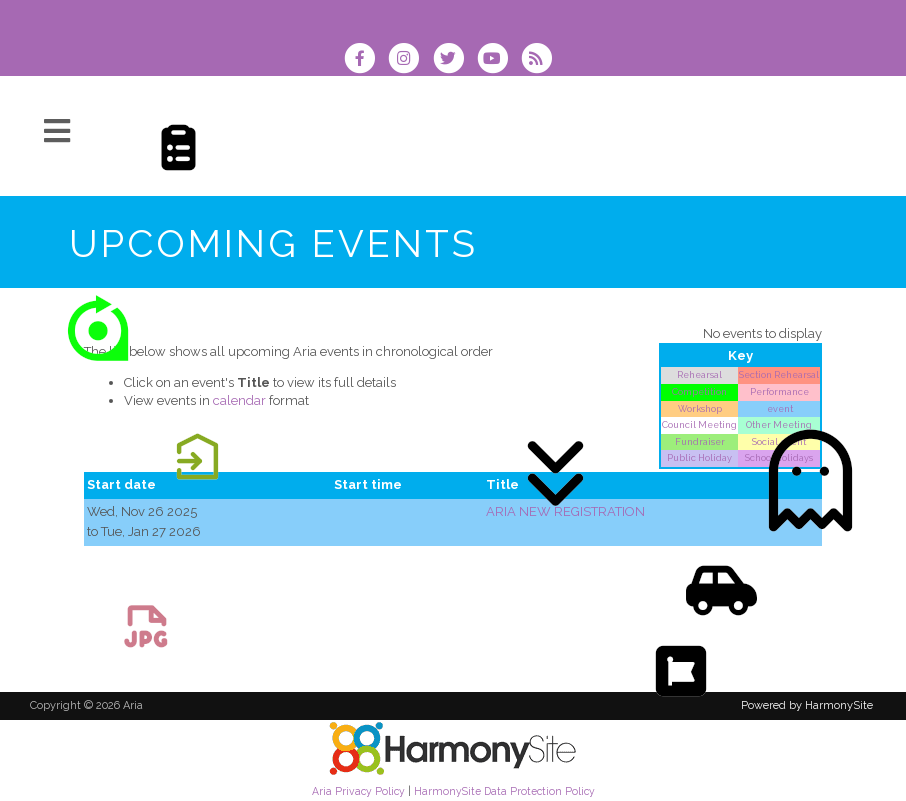 The height and width of the screenshot is (801, 906). Describe the element at coordinates (810, 480) in the screenshot. I see `toggle incognito or ghost mode` at that location.